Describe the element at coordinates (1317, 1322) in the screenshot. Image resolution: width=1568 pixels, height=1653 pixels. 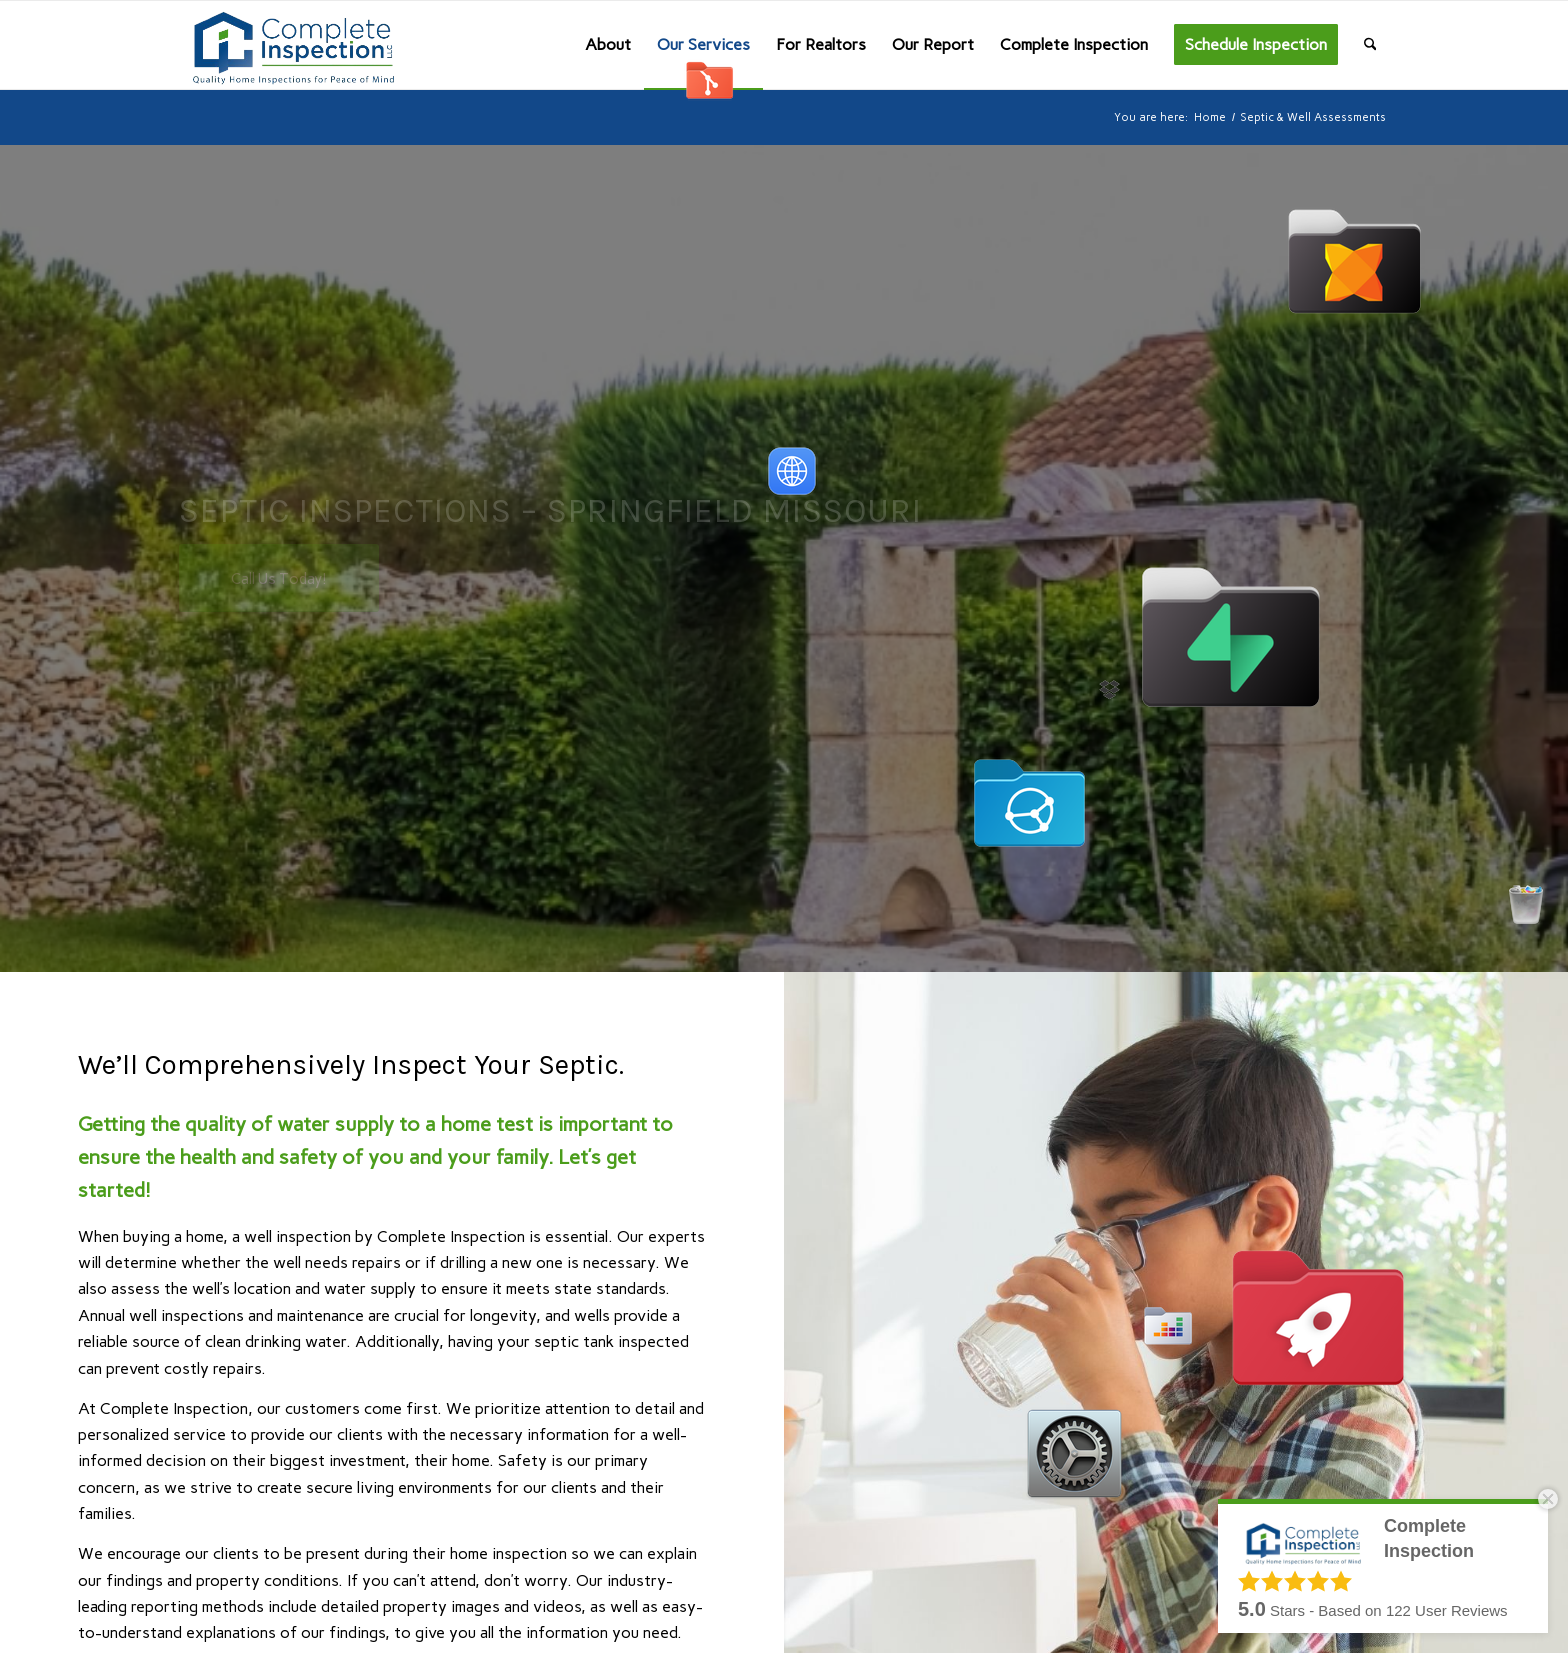
I see `open folder containing launch or startup files` at that location.